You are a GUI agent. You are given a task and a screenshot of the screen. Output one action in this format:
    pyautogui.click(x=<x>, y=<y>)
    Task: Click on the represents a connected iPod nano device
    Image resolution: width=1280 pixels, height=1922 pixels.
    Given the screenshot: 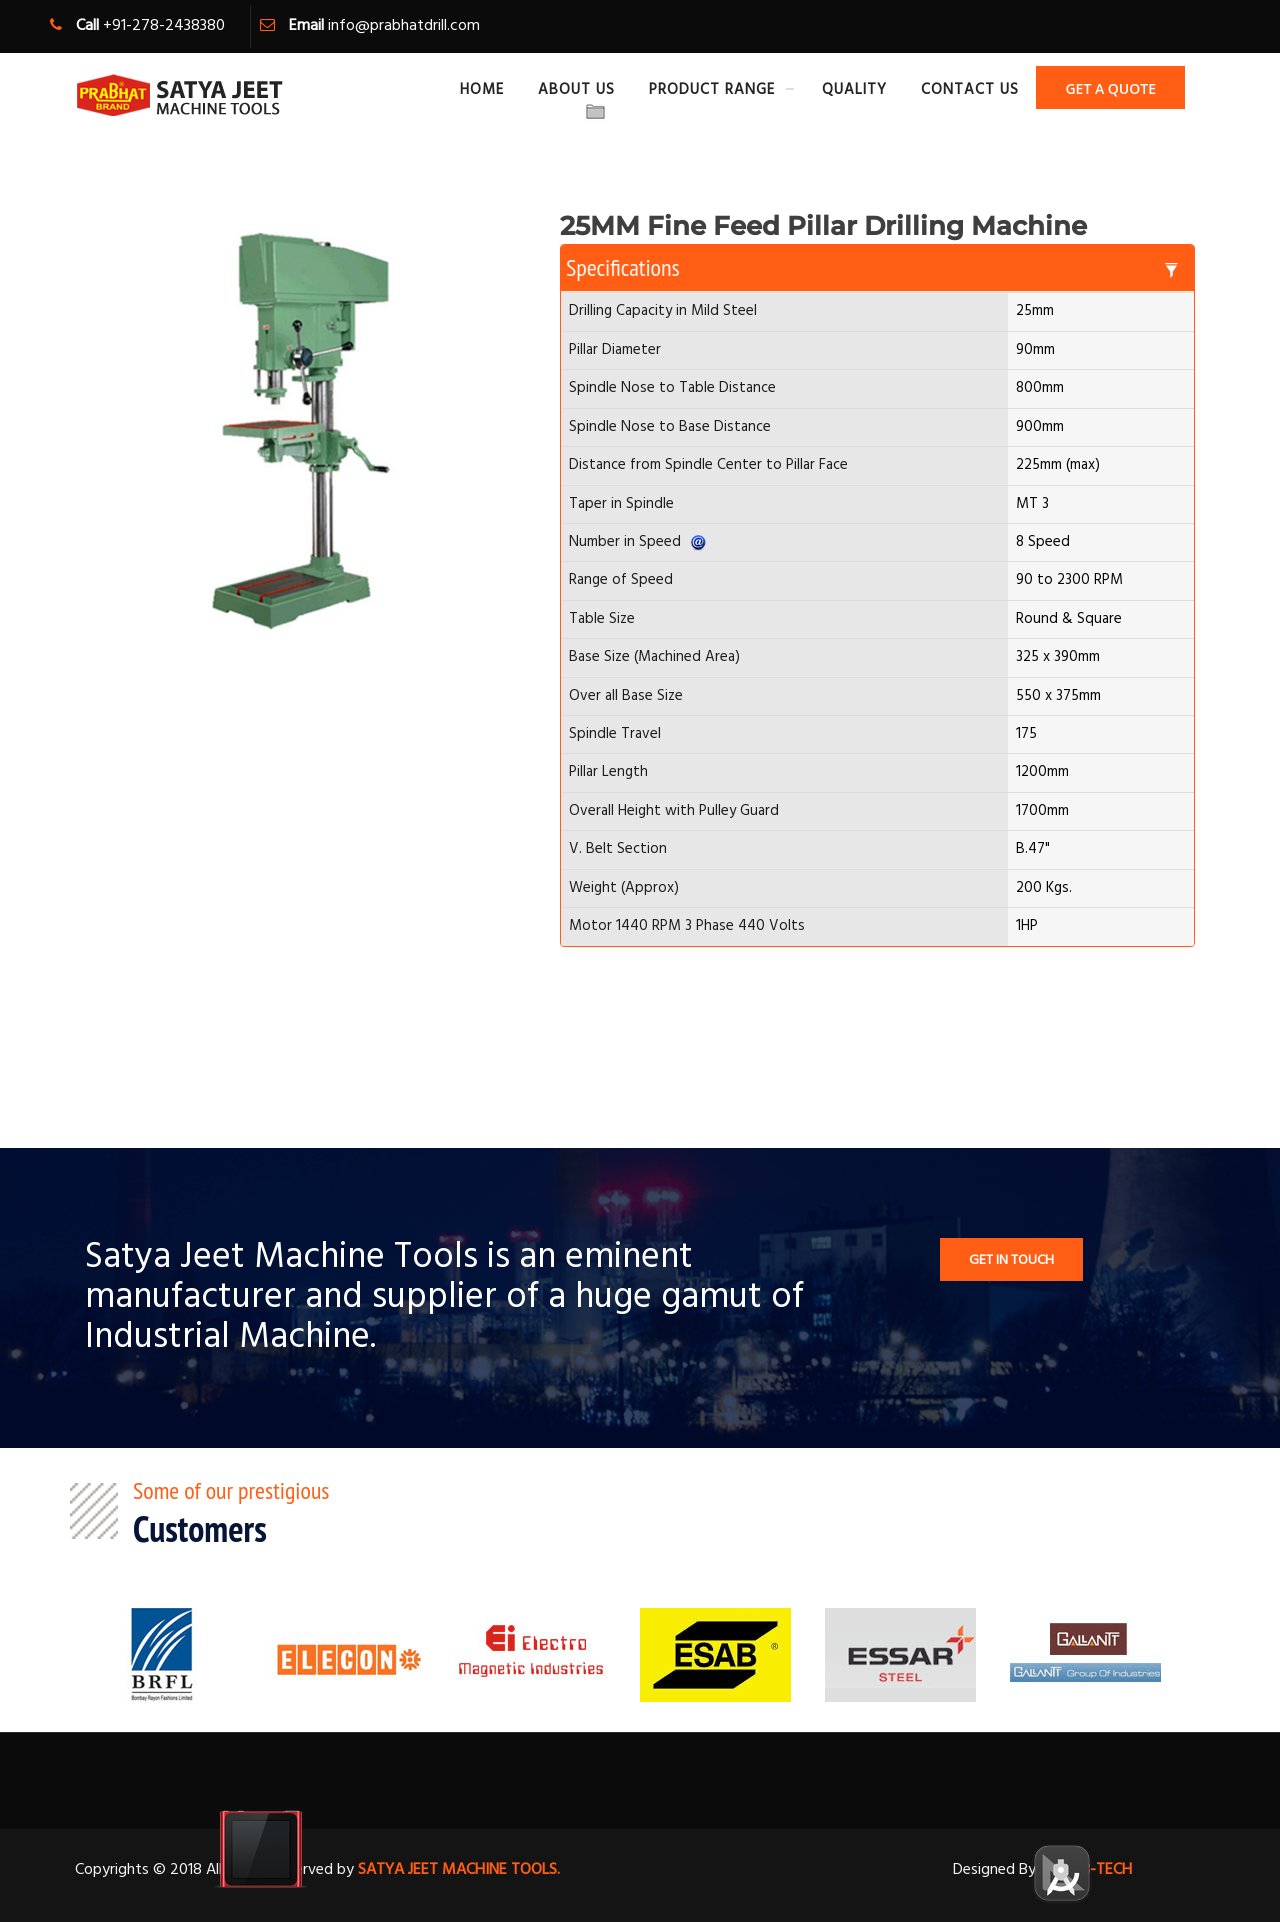 What is the action you would take?
    pyautogui.click(x=261, y=1849)
    